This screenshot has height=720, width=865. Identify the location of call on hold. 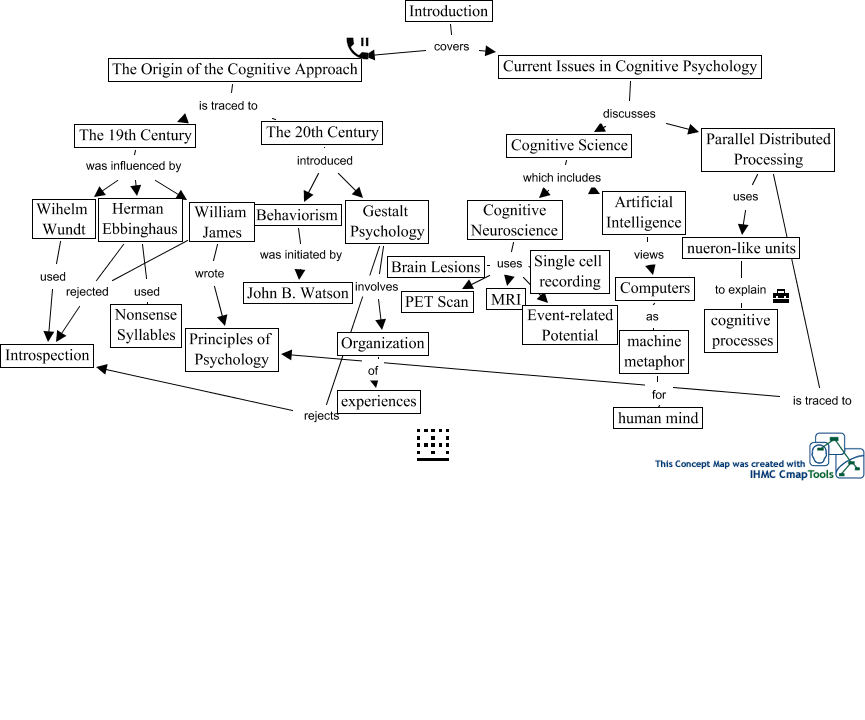
(357, 48).